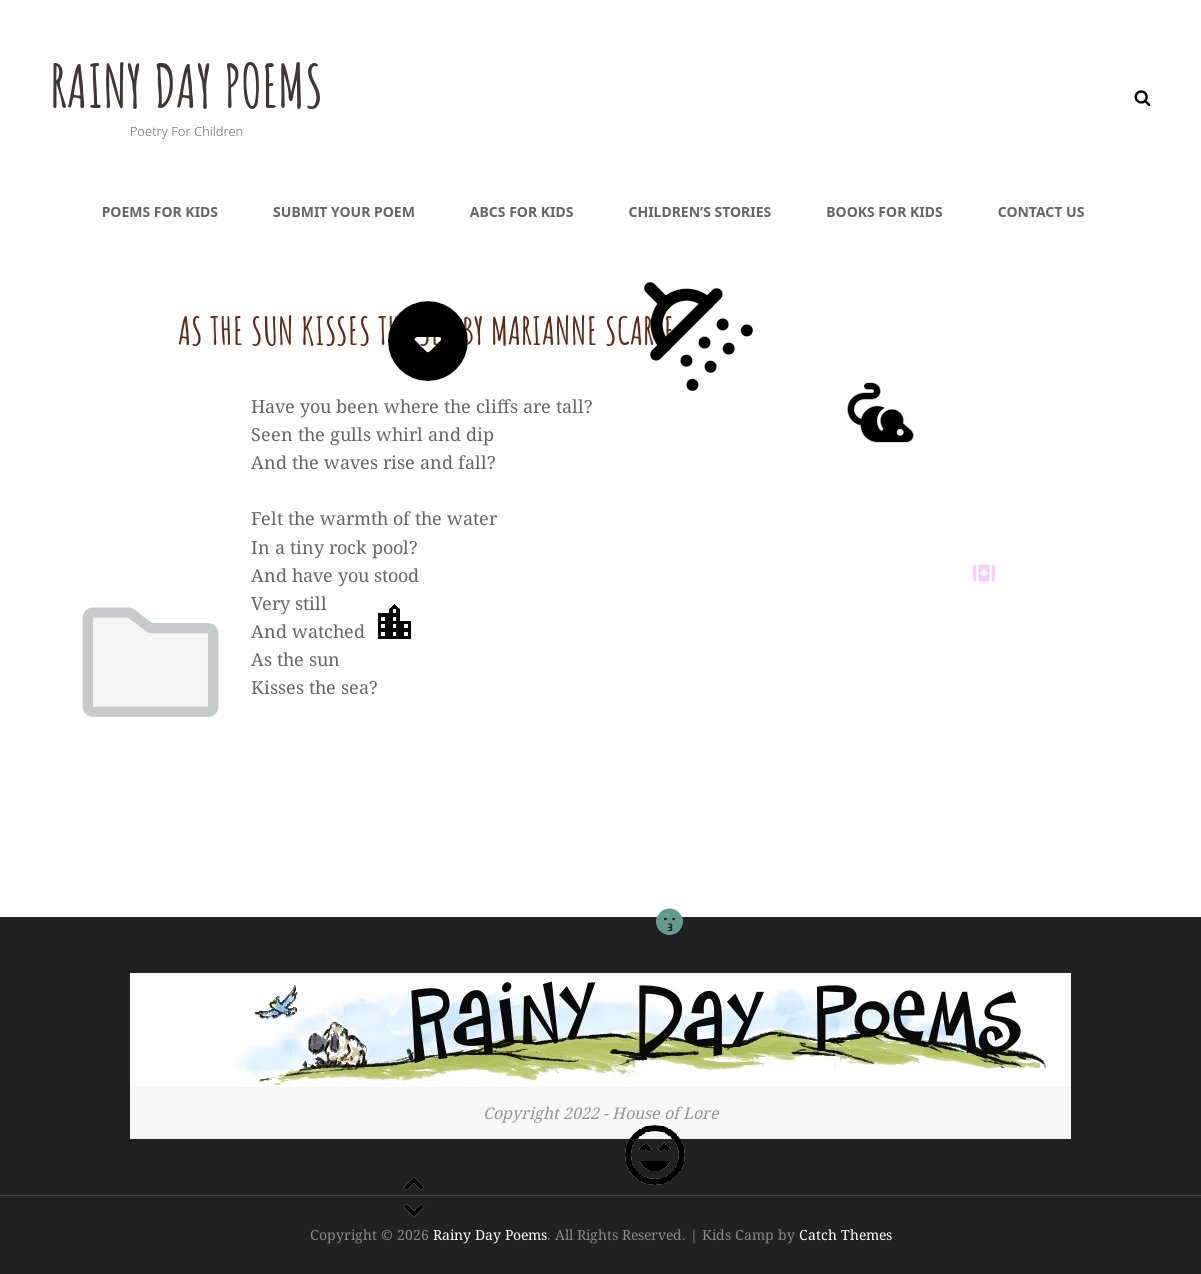 The width and height of the screenshot is (1201, 1274). What do you see at coordinates (428, 341) in the screenshot?
I see `expand dropdown menu` at bounding box center [428, 341].